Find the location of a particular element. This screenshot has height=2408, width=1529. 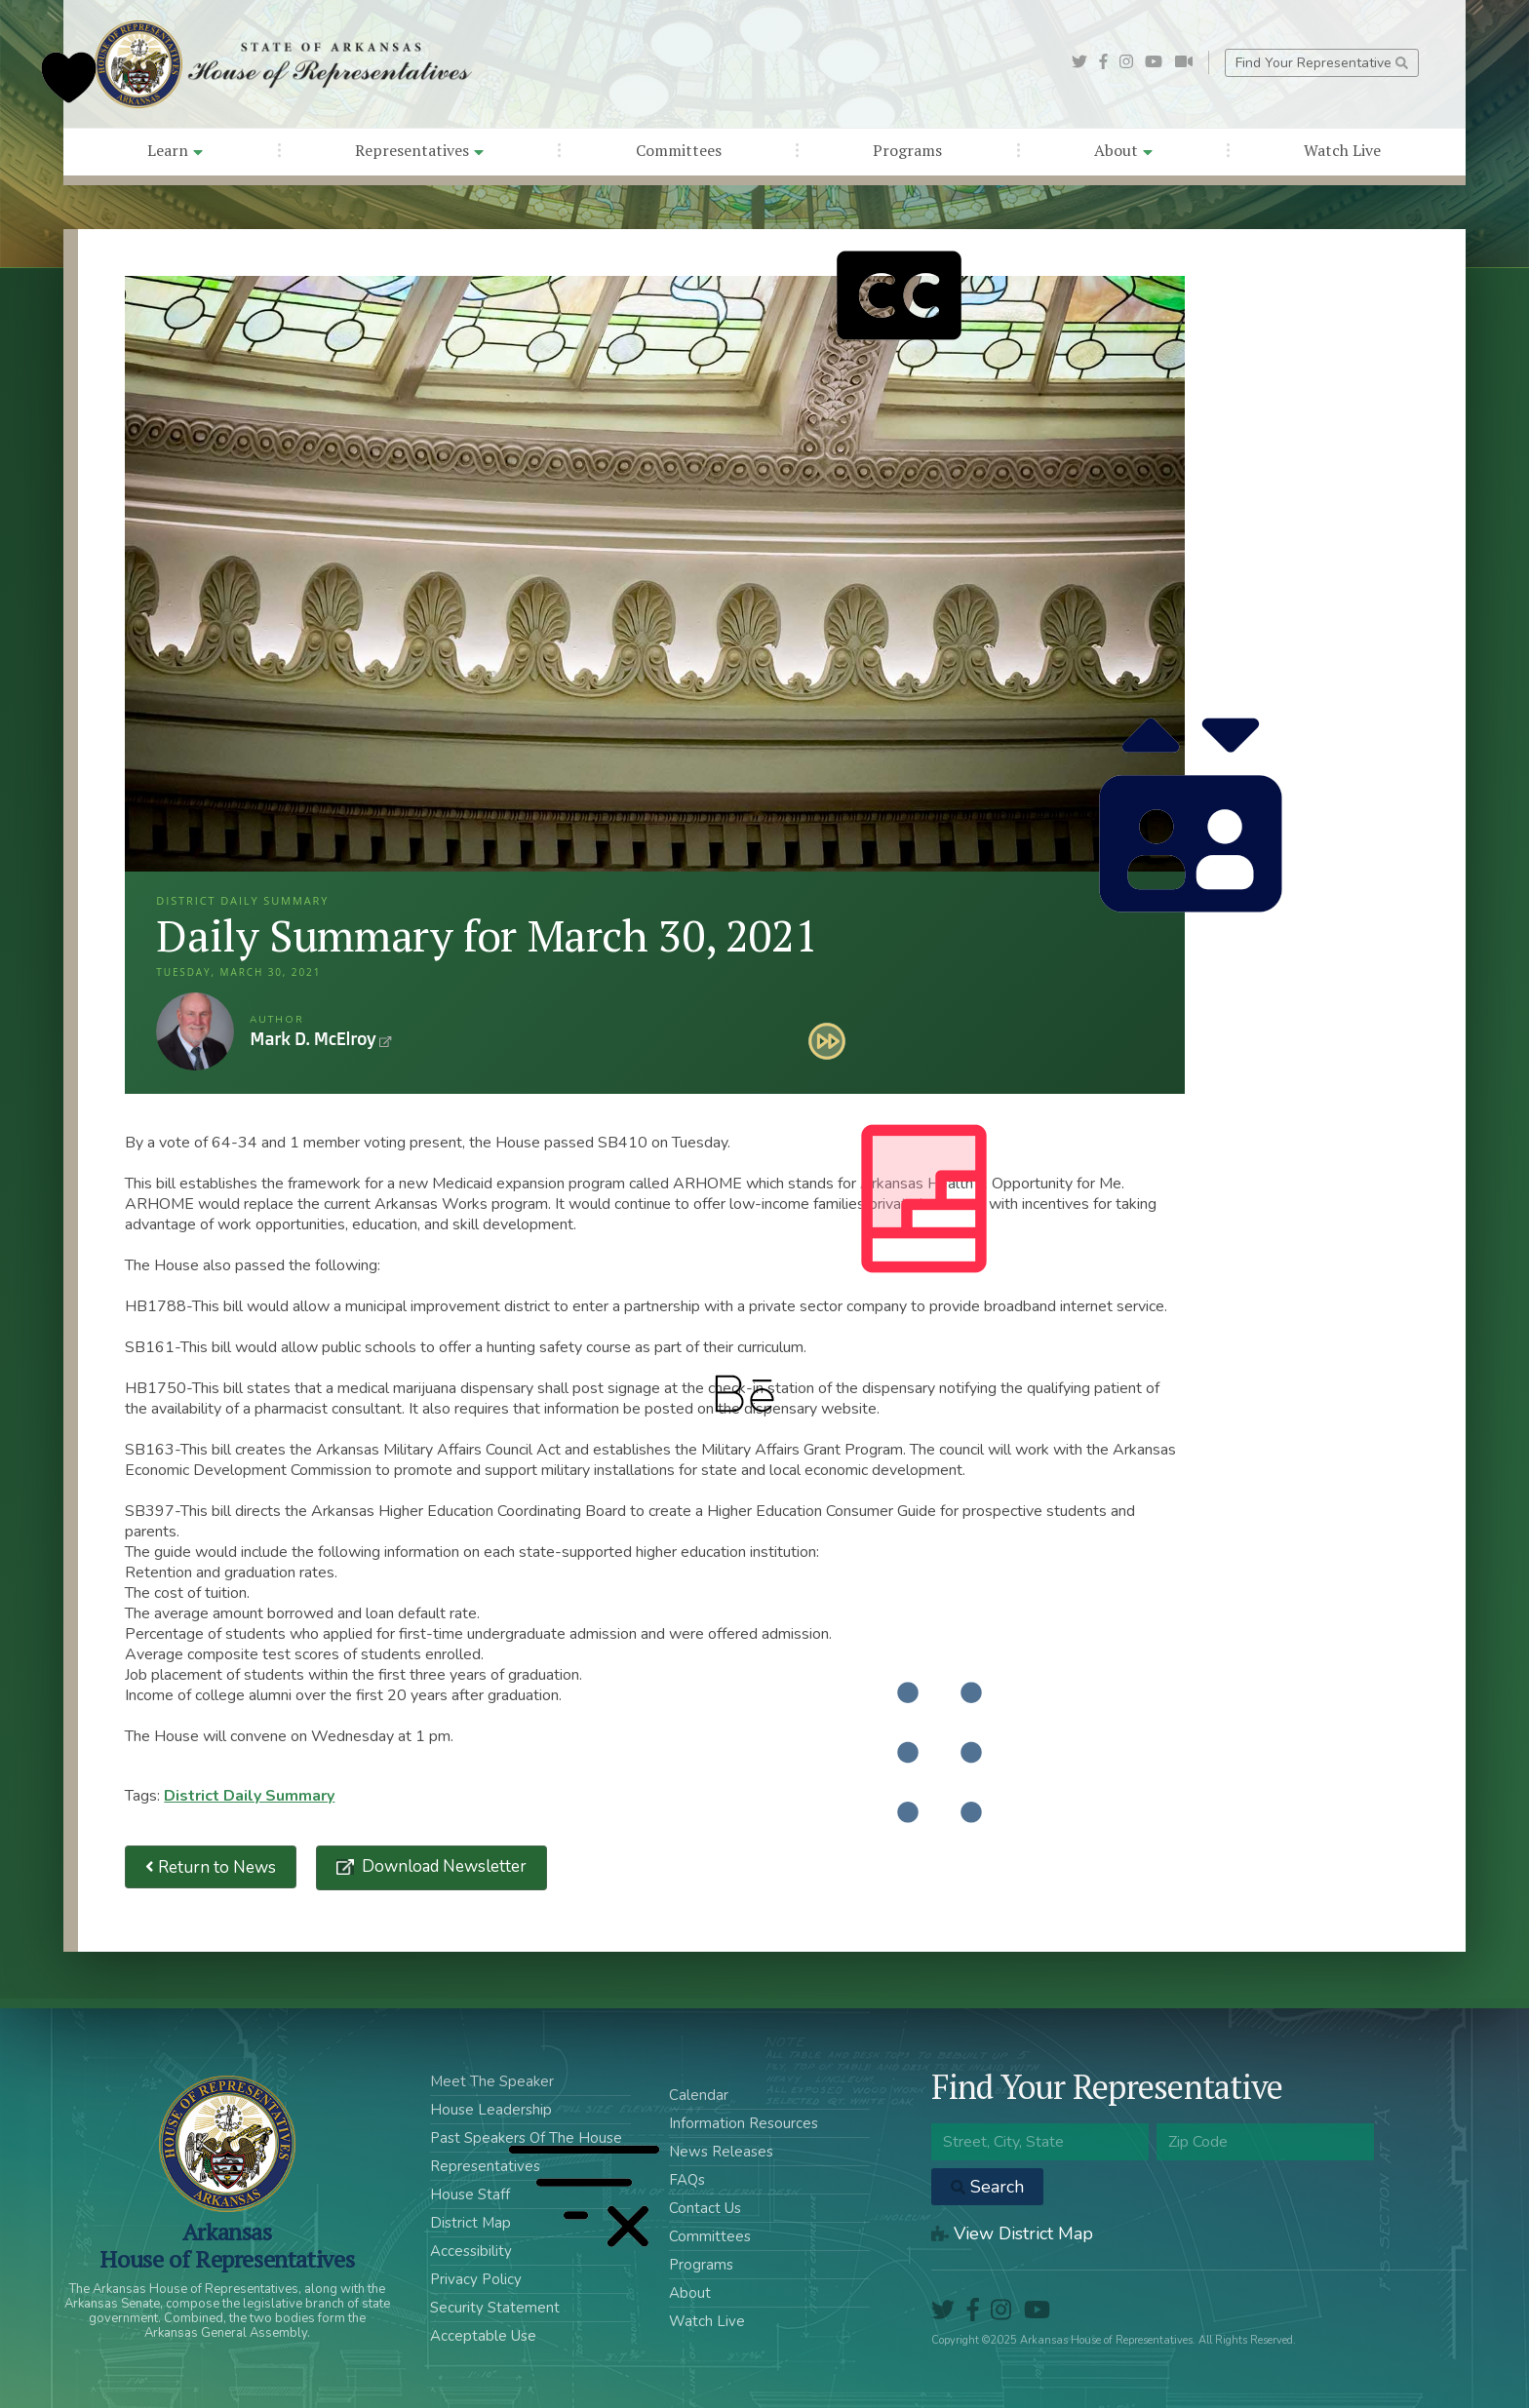

view behance portfolio is located at coordinates (742, 1393).